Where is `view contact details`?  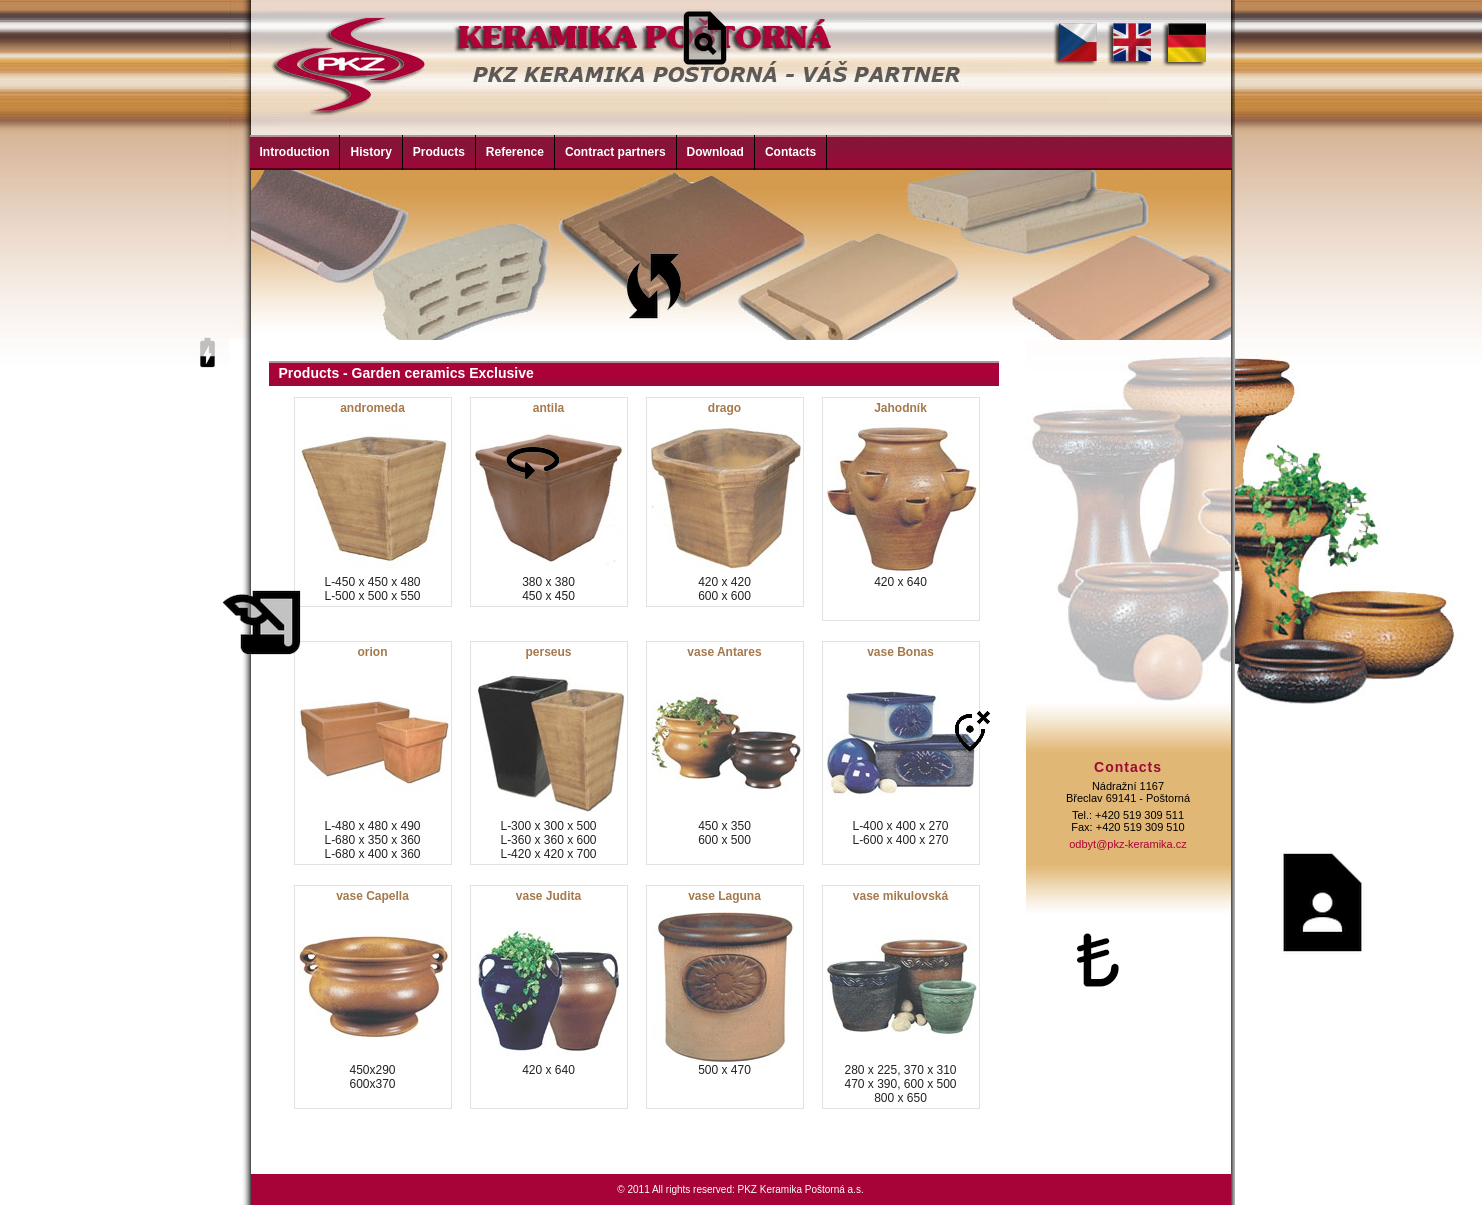 view contact details is located at coordinates (1322, 902).